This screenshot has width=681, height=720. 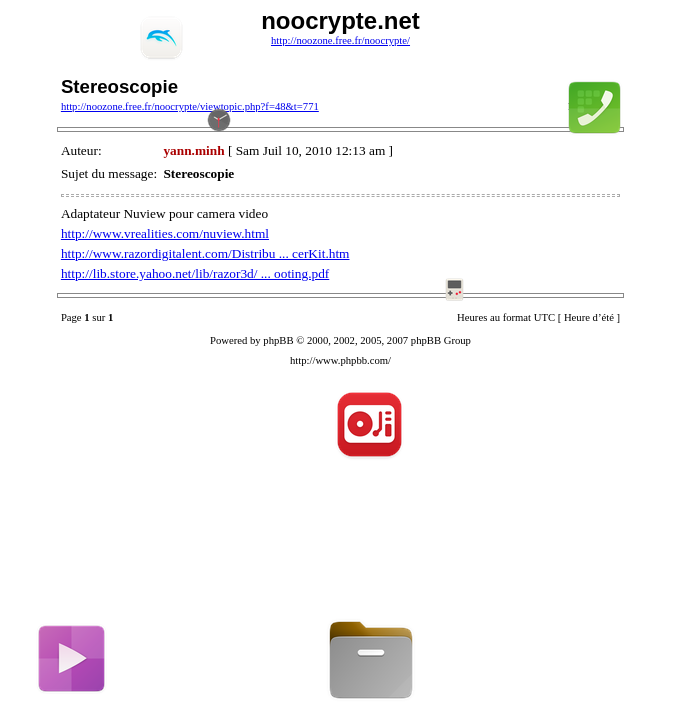 I want to click on open the phone or calls app, so click(x=594, y=107).